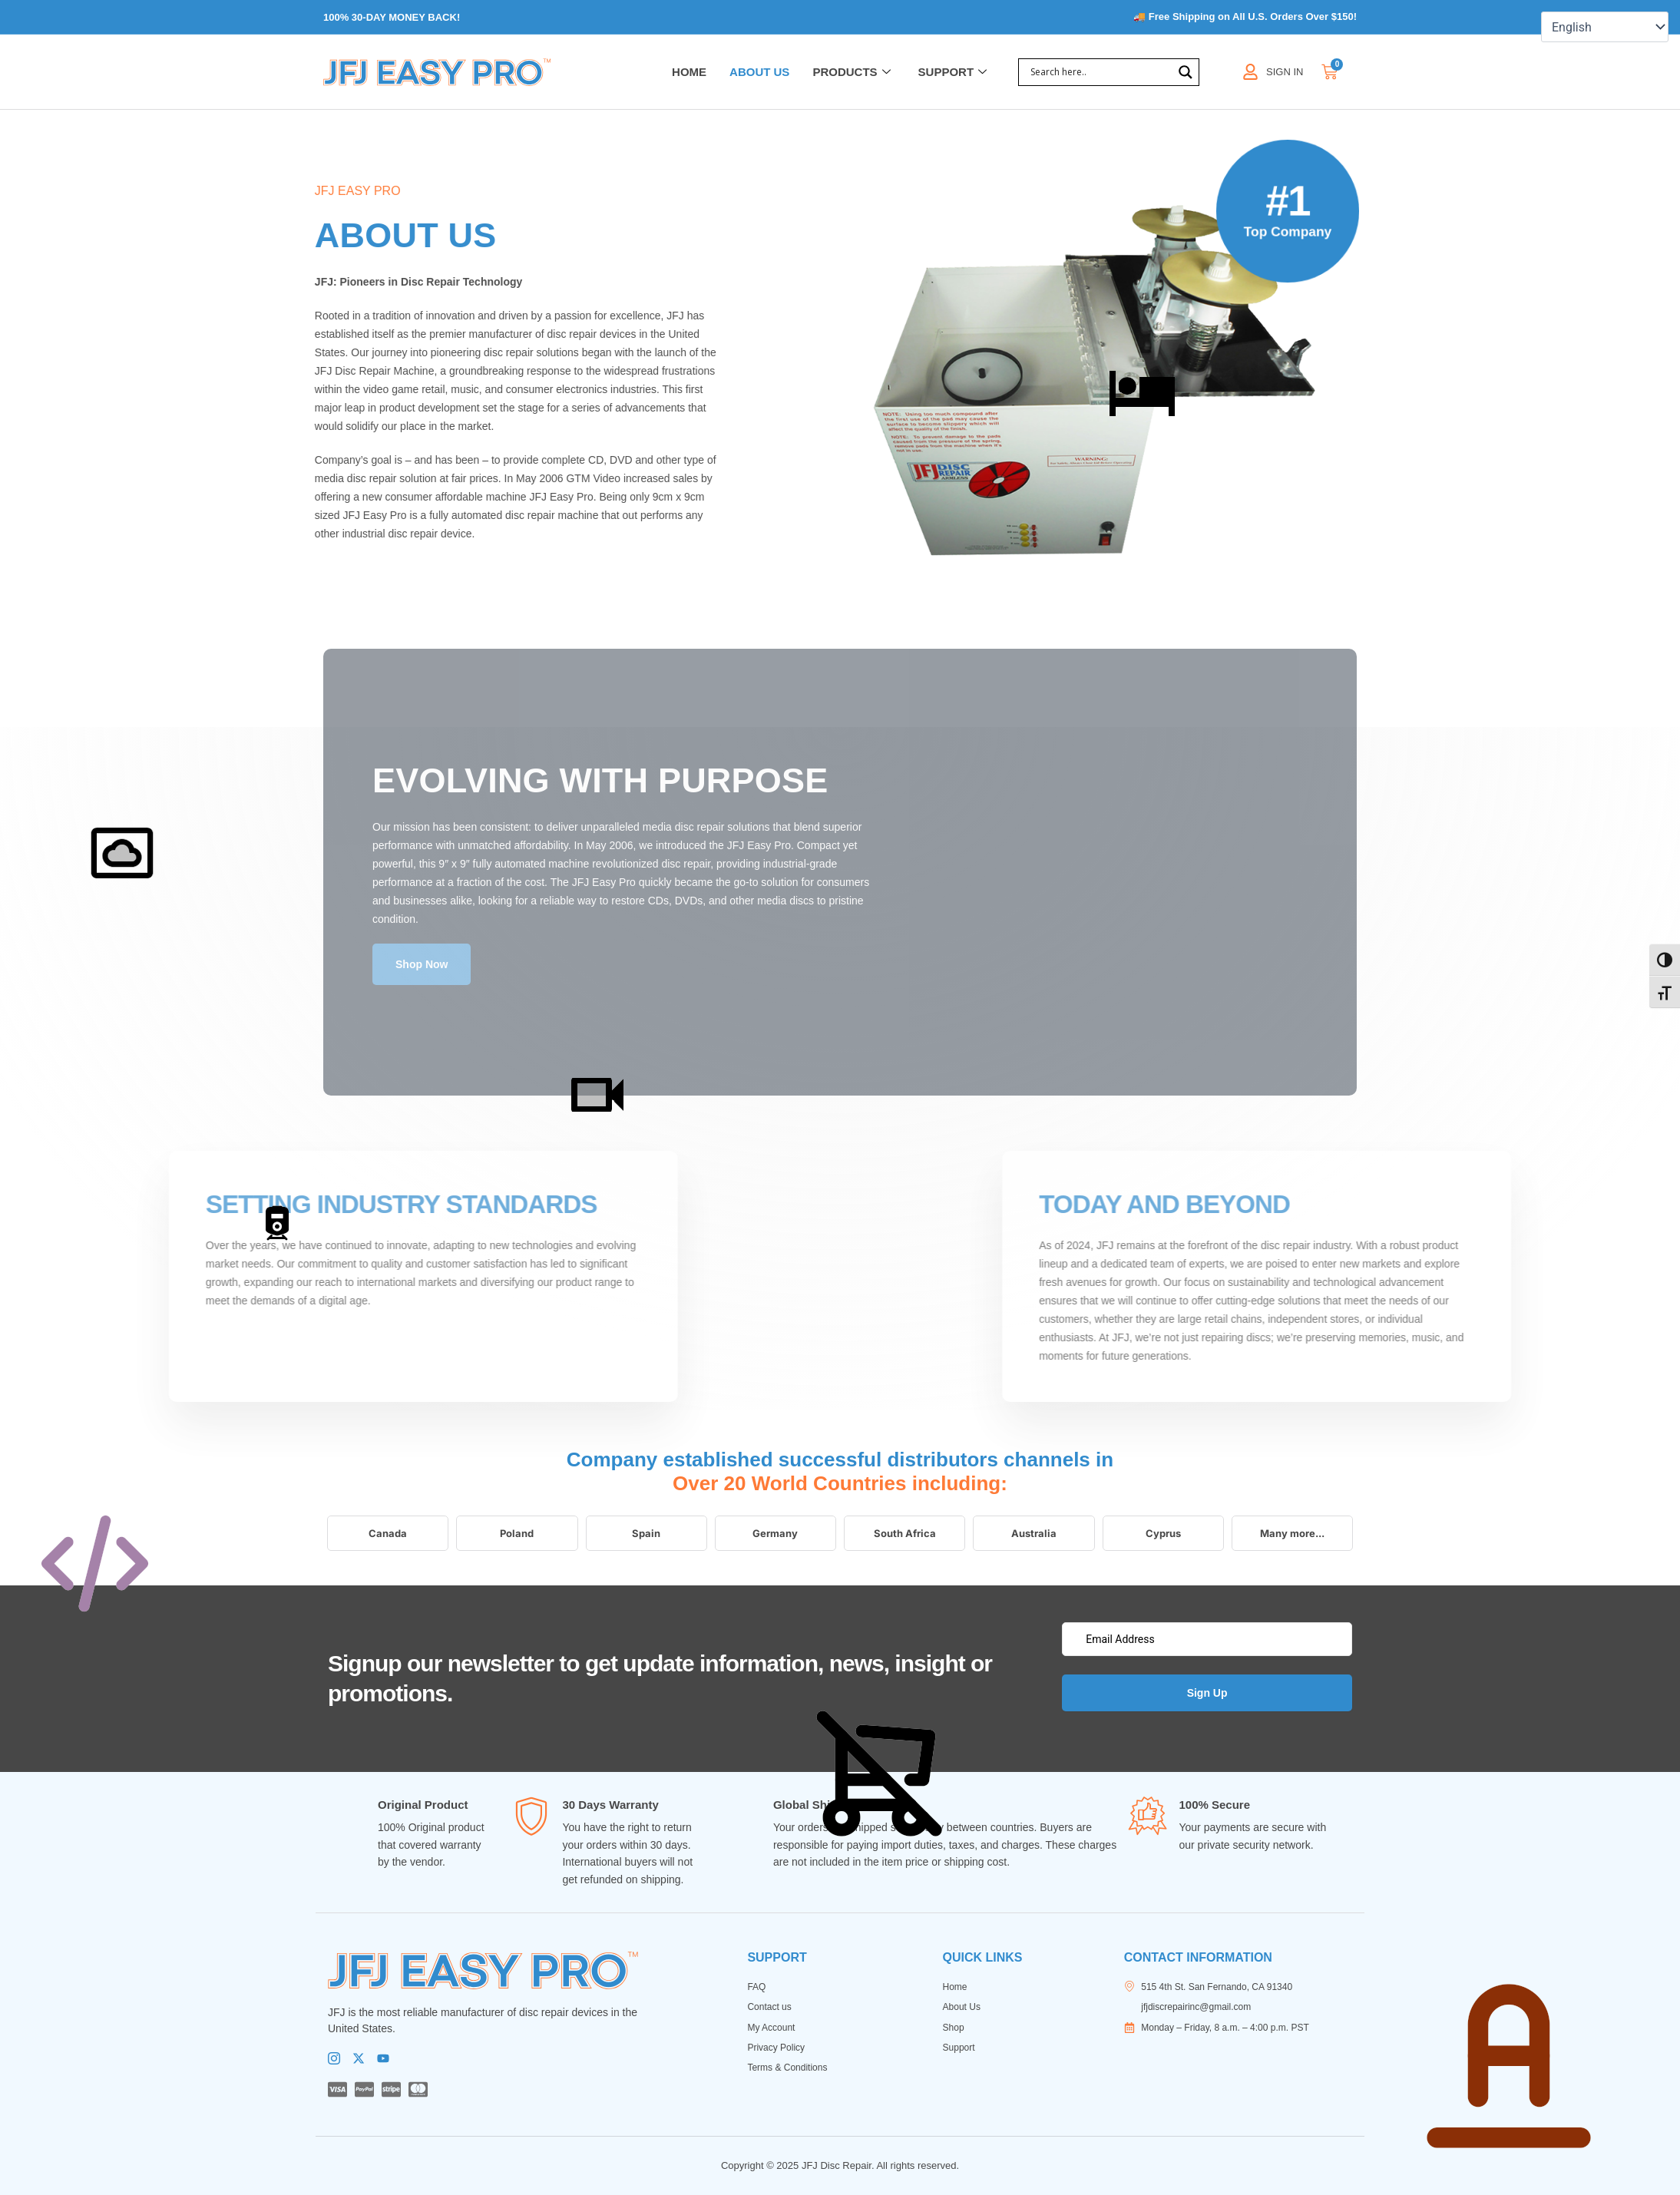 The width and height of the screenshot is (1680, 2195). What do you see at coordinates (277, 1223) in the screenshot?
I see `access train schedules or rail transit options` at bounding box center [277, 1223].